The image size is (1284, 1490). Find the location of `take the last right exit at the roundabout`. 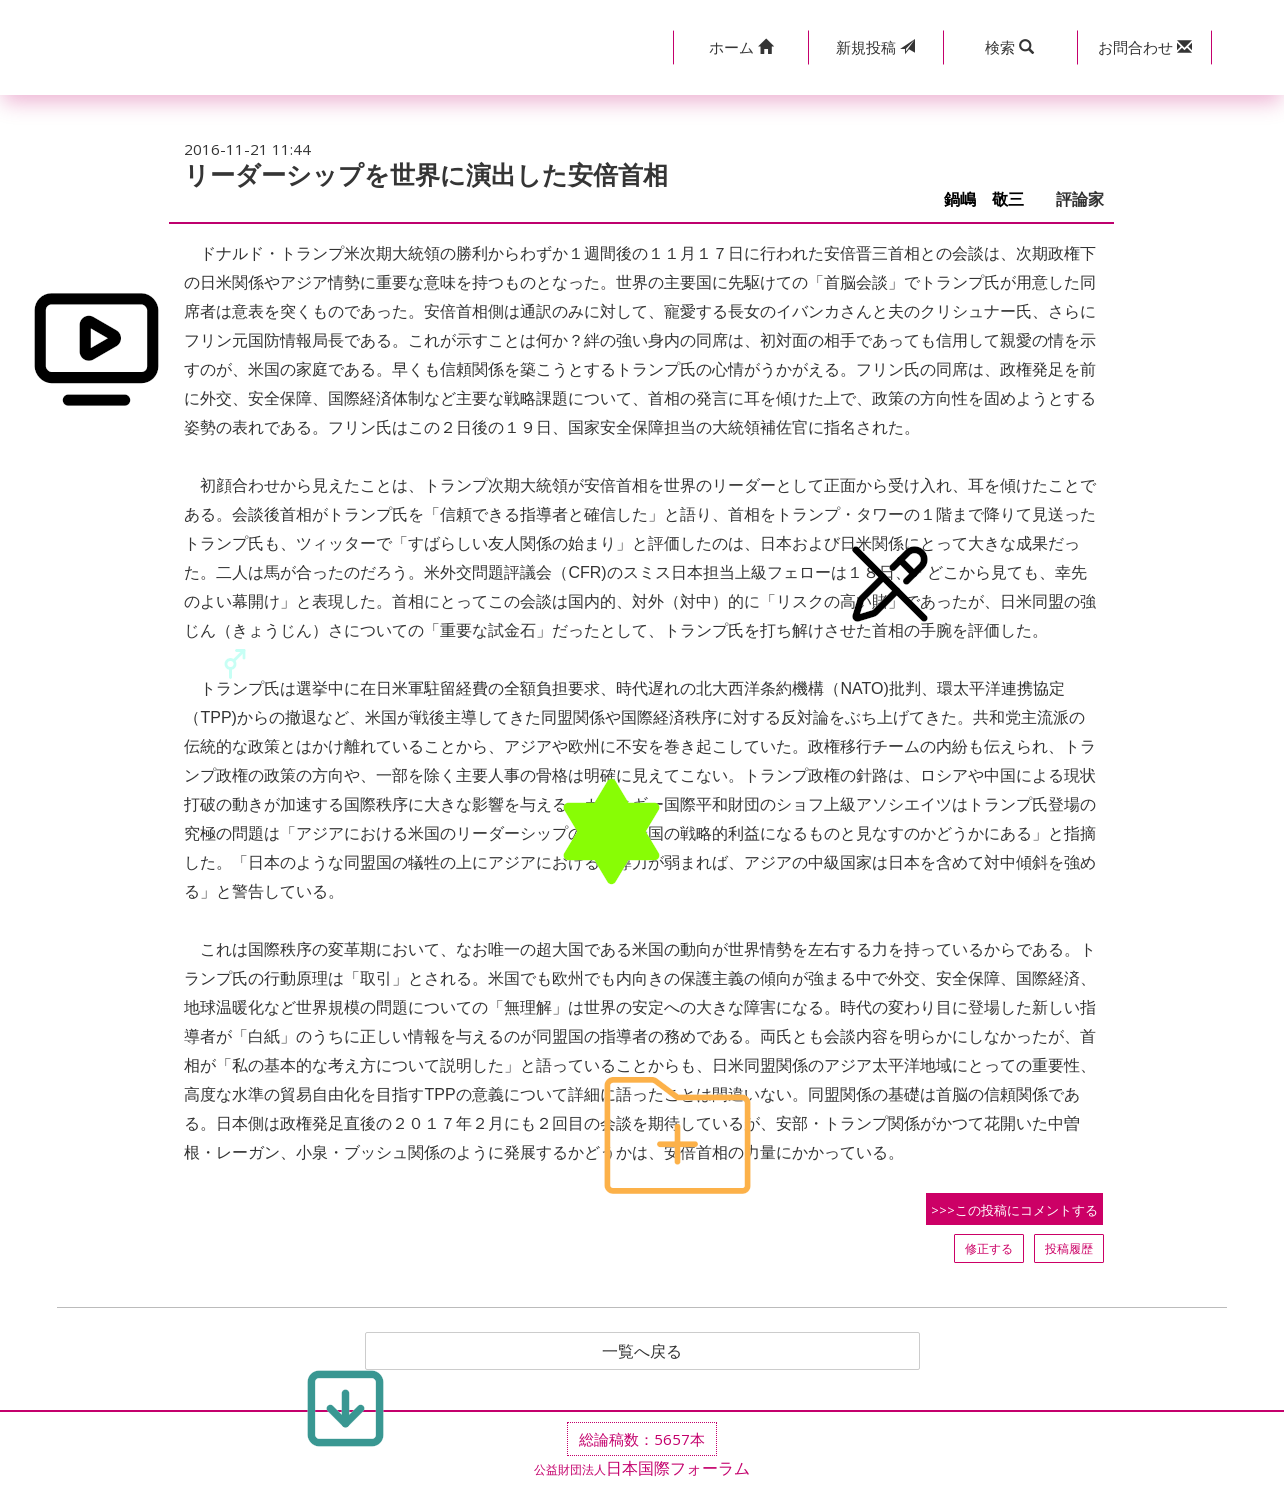

take the last right exit at the roundabout is located at coordinates (235, 664).